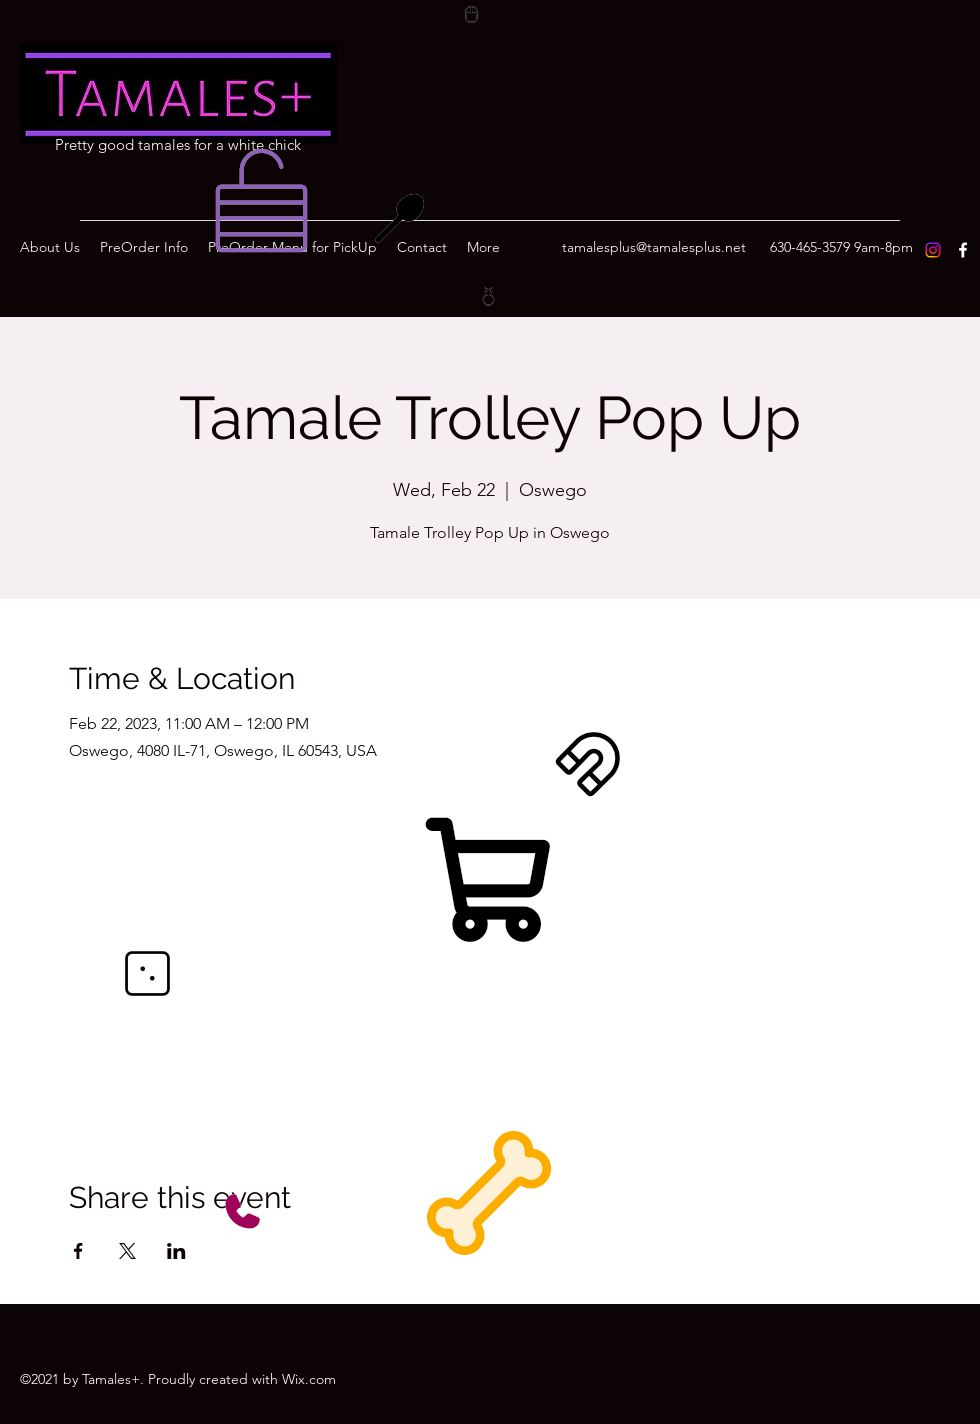  Describe the element at coordinates (488, 296) in the screenshot. I see `indicates nonbinary gender identity option` at that location.